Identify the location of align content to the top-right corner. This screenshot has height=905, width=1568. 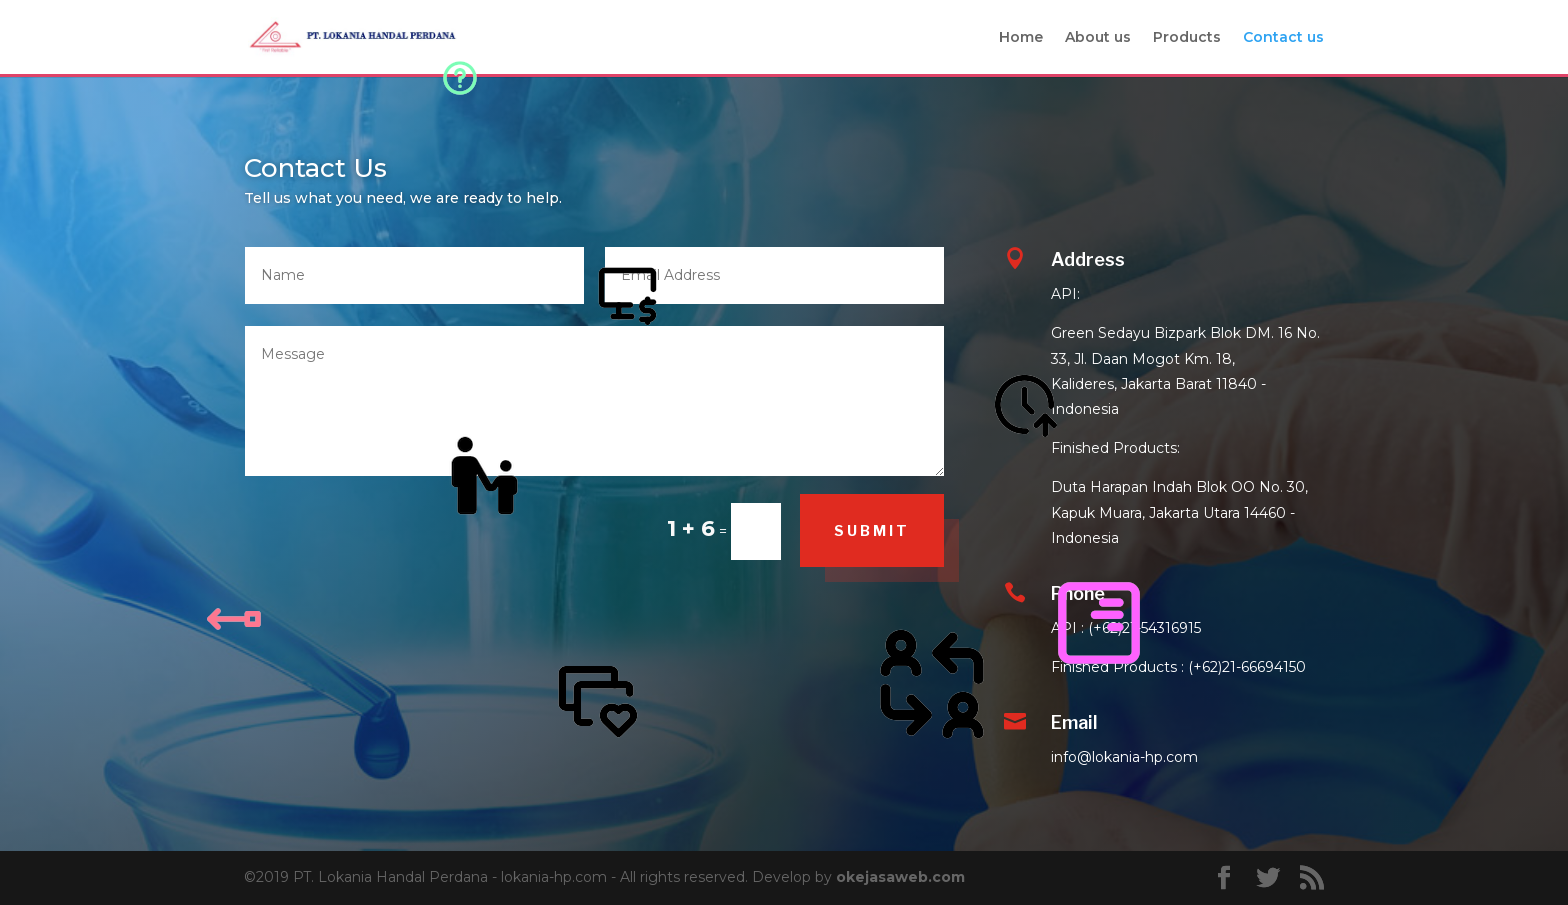
(1099, 623).